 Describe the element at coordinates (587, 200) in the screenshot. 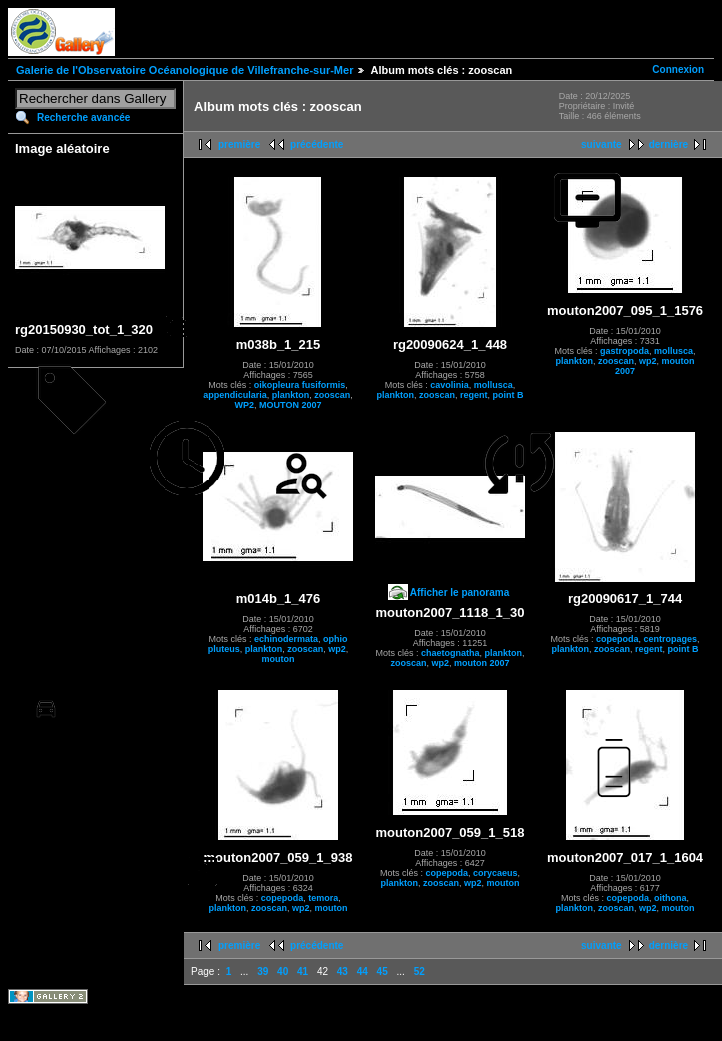

I see `remove video from watch queue` at that location.